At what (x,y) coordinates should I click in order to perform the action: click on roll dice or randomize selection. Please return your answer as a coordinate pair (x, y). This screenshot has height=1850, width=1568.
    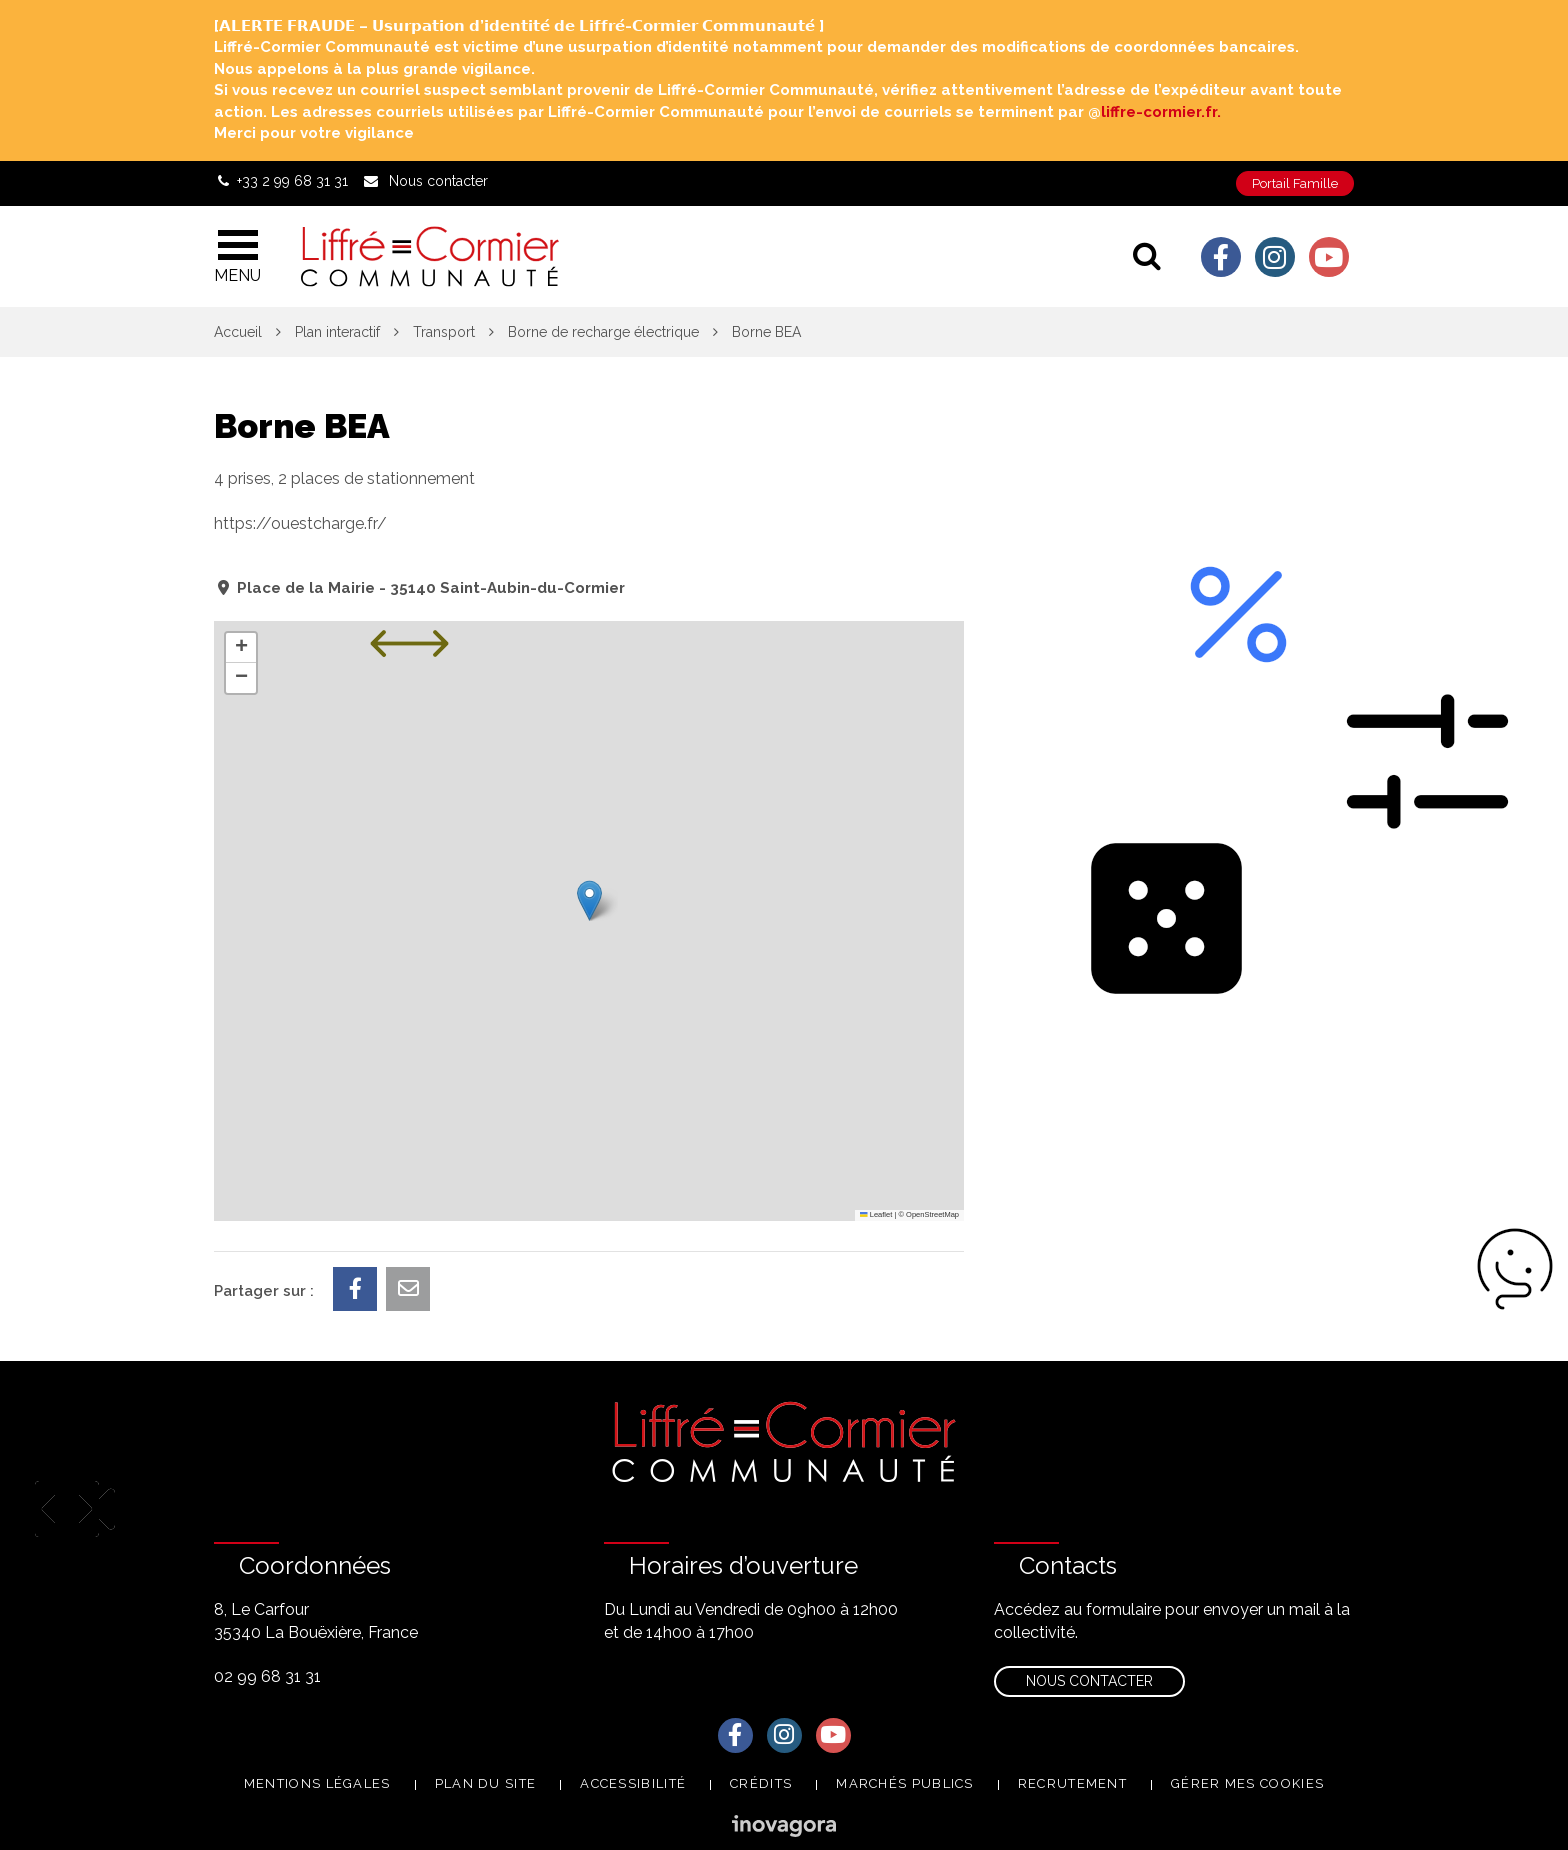
    Looking at the image, I should click on (1166, 918).